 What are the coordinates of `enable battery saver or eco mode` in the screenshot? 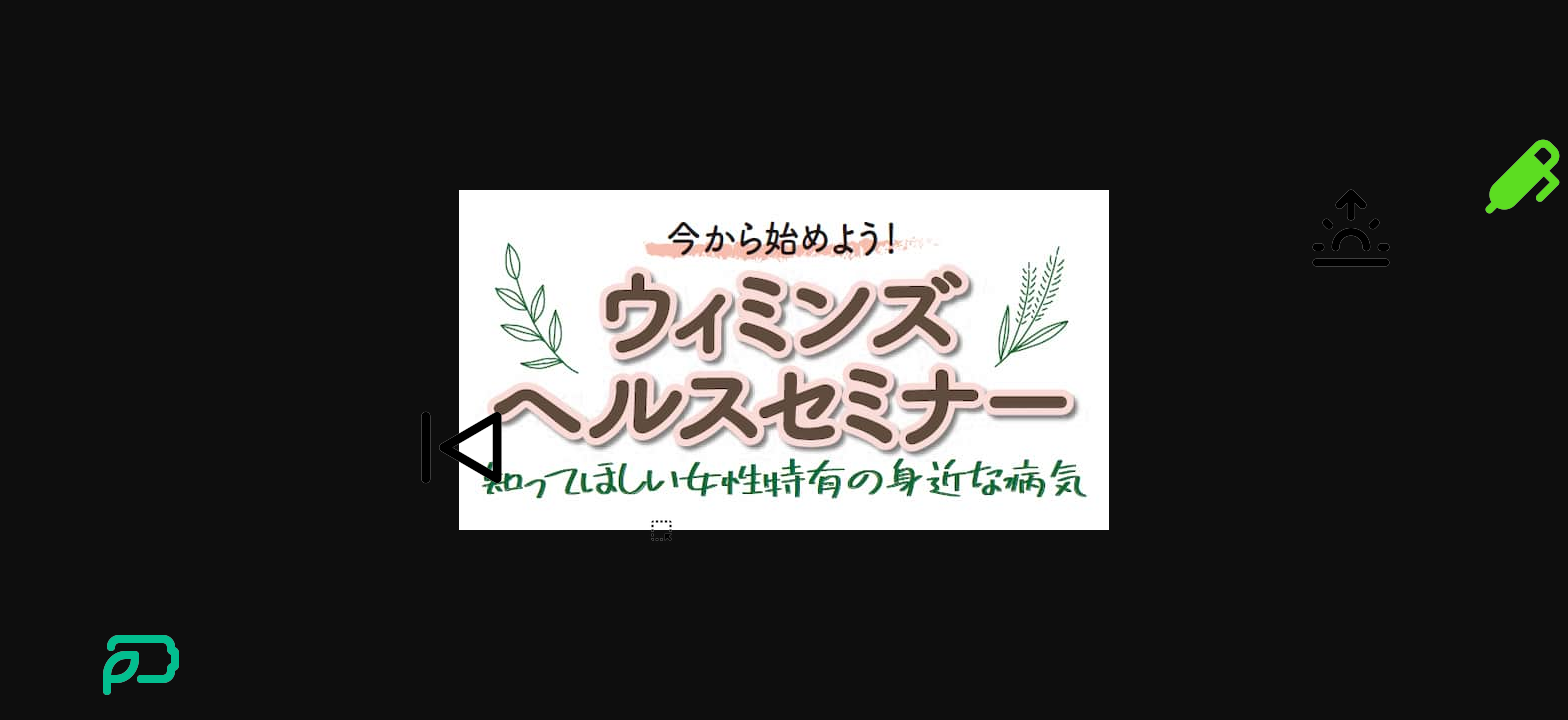 It's located at (143, 659).